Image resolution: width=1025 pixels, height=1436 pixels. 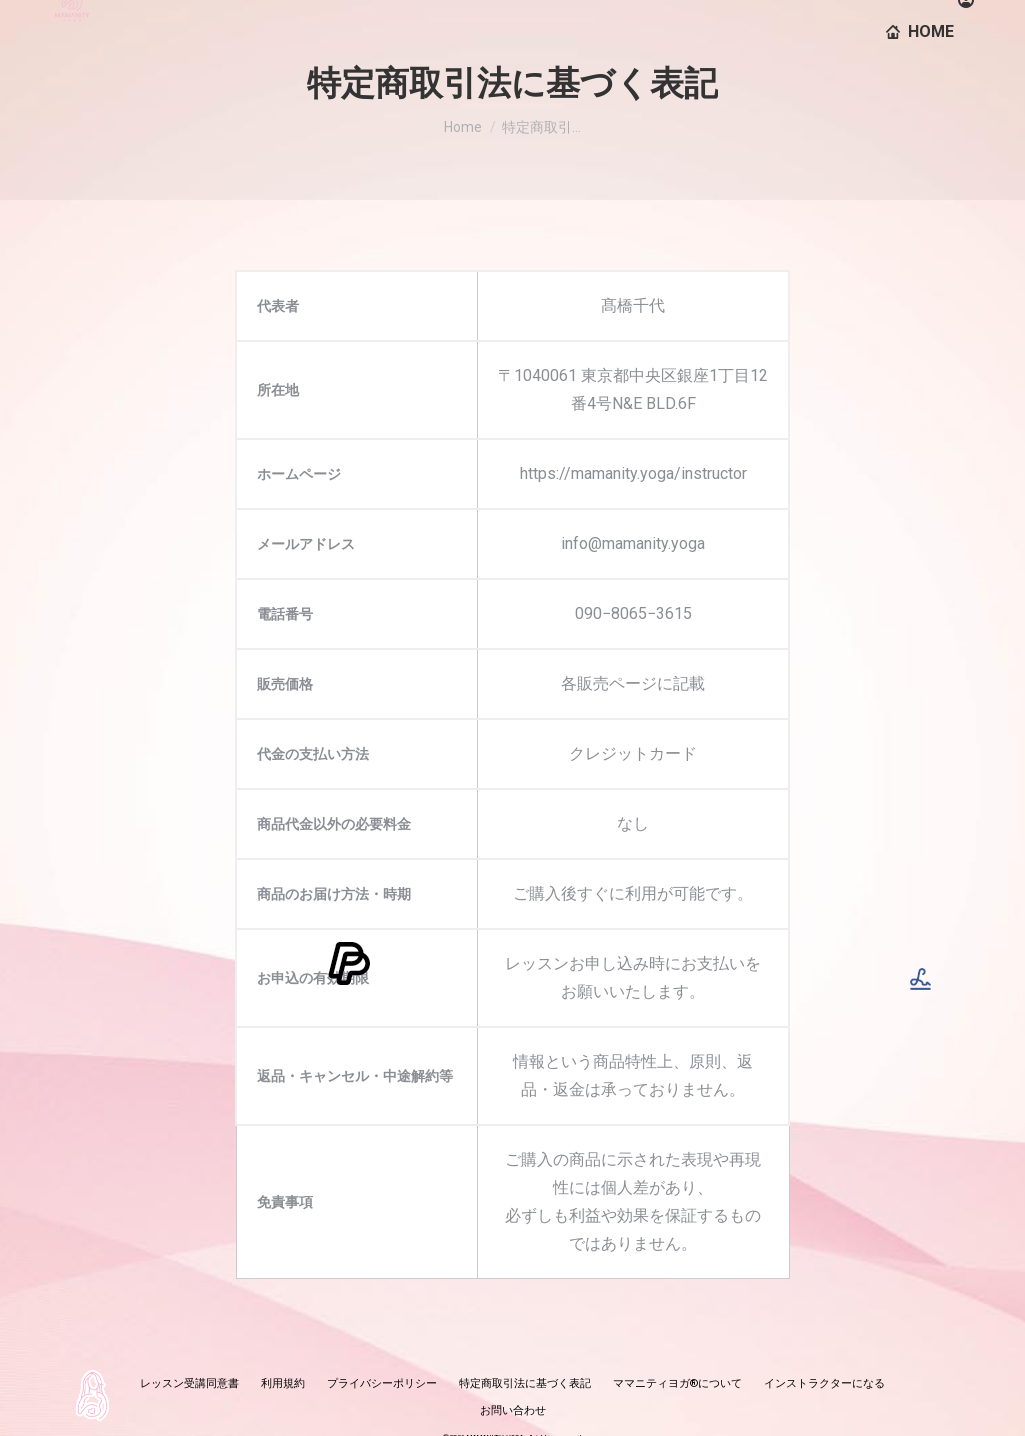 I want to click on add your signature to a document, so click(x=920, y=979).